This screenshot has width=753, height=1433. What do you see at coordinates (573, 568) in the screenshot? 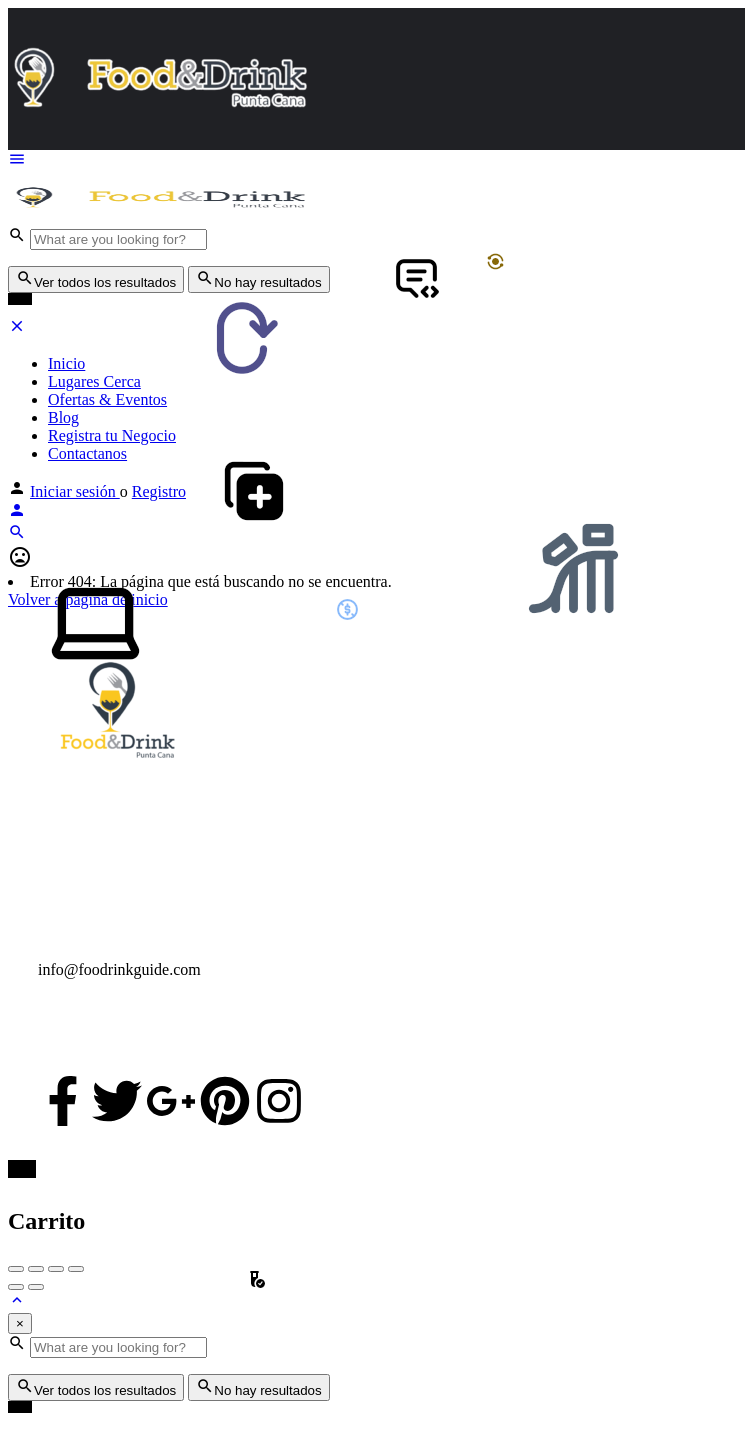
I see `browse amusement park attractions` at bounding box center [573, 568].